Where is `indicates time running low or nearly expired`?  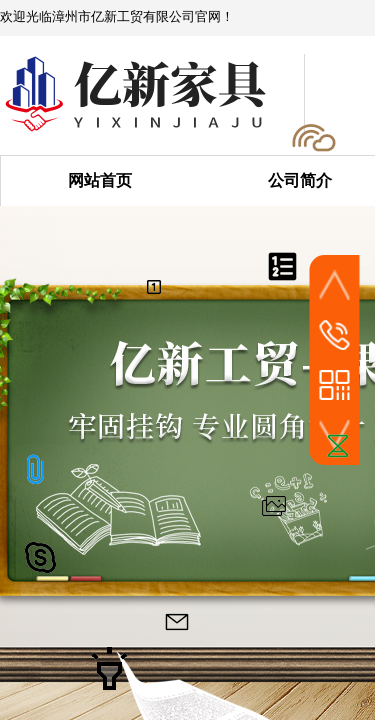 indicates time running low or nearly expired is located at coordinates (338, 446).